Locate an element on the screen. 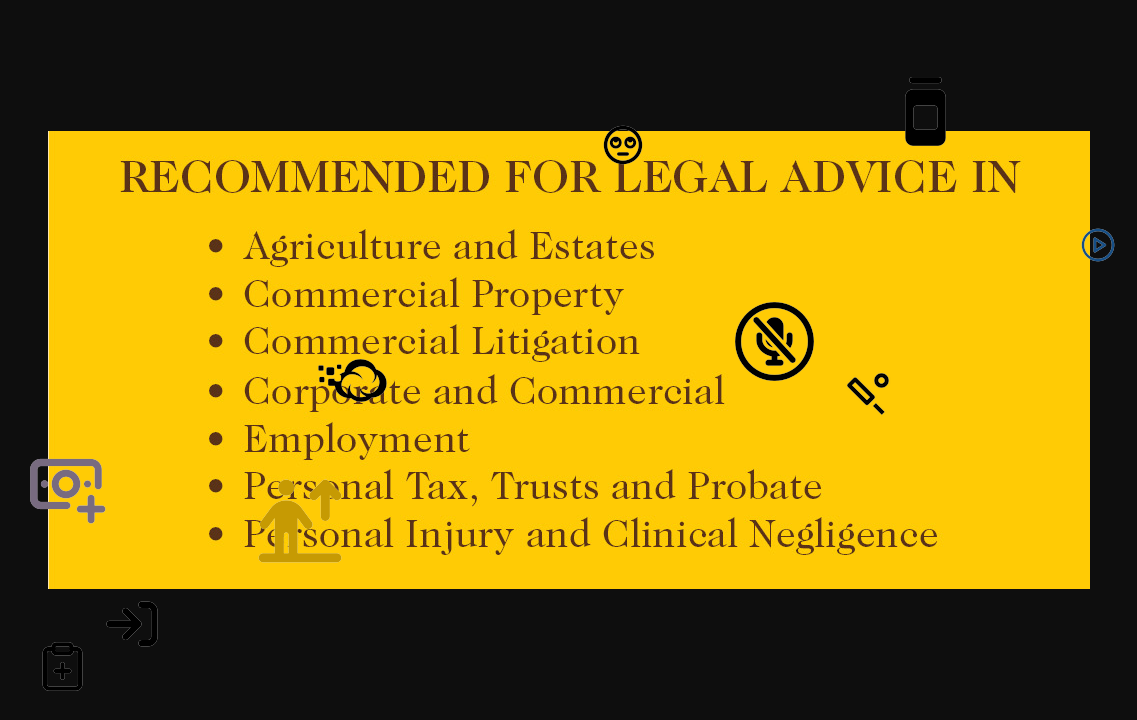  play media or video content is located at coordinates (1098, 245).